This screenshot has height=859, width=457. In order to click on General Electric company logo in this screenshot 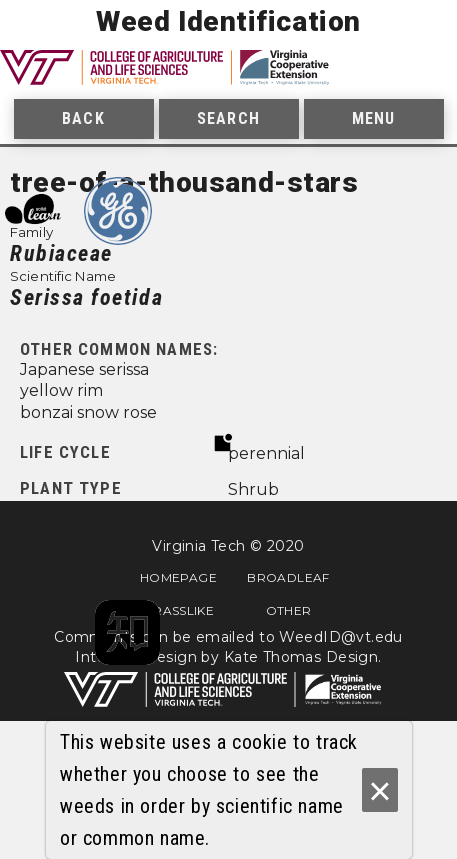, I will do `click(118, 211)`.